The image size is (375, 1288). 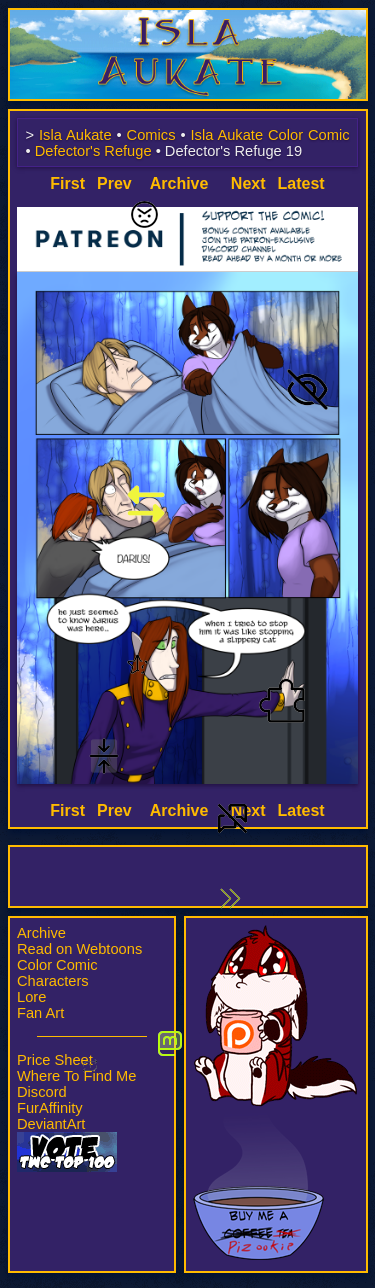 I want to click on react with anger to a post or message, so click(x=144, y=214).